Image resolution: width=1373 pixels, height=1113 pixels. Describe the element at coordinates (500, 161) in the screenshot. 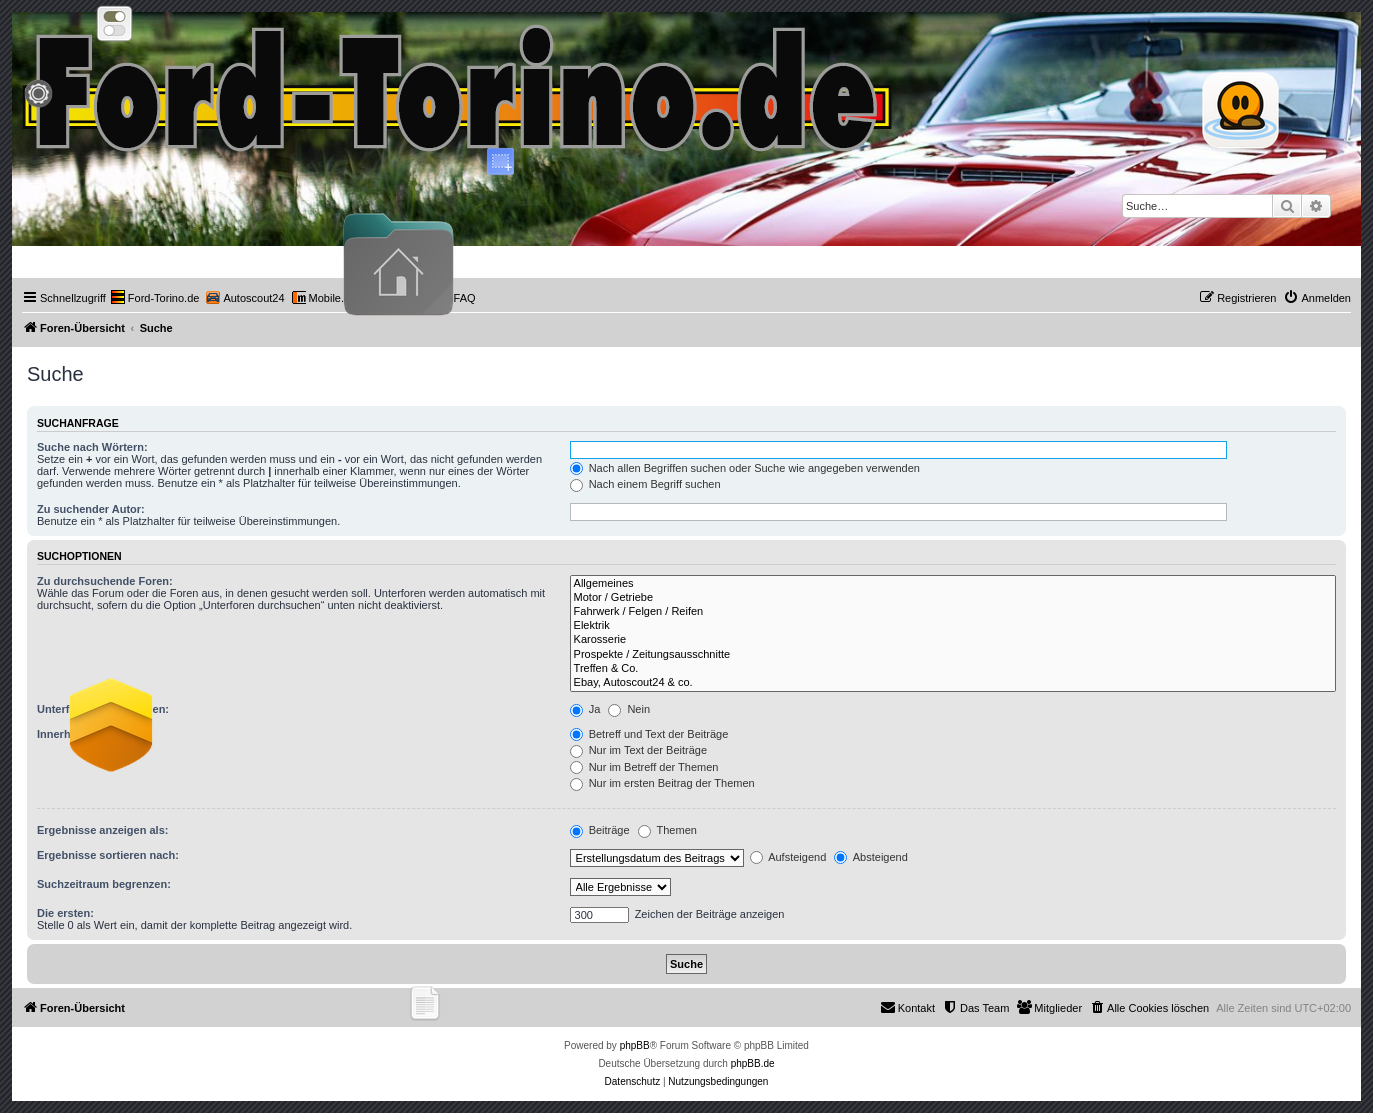

I see `take a screenshot` at that location.